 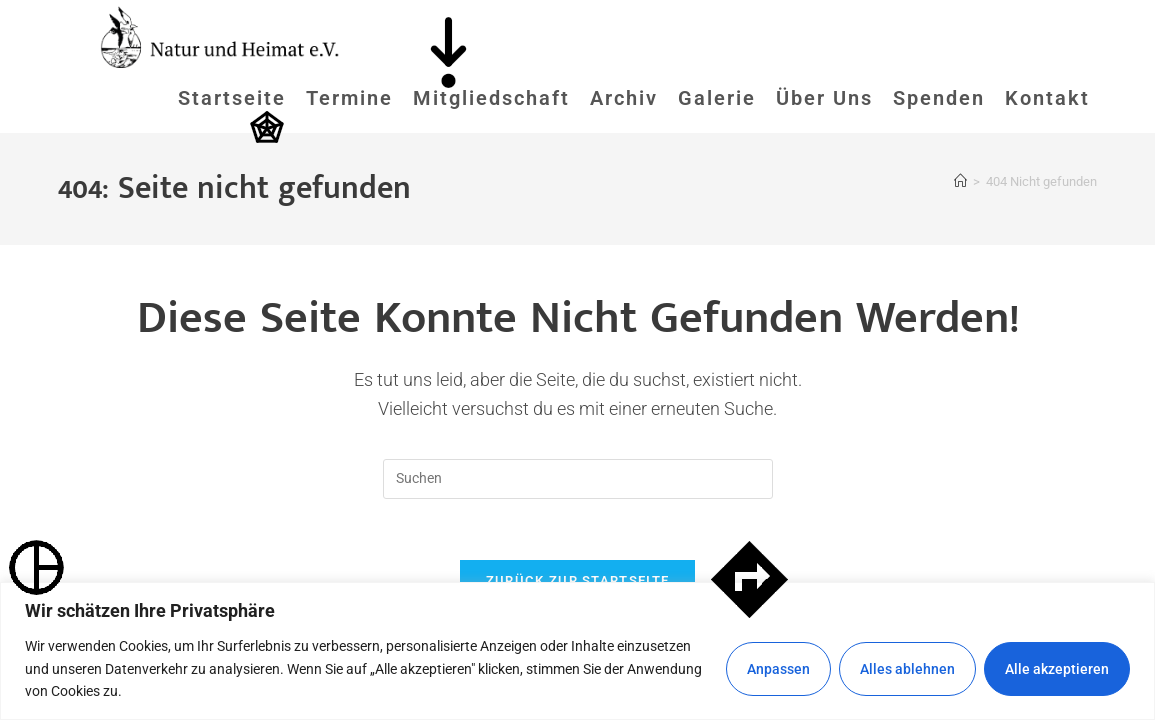 I want to click on step into function during debugging, so click(x=448, y=52).